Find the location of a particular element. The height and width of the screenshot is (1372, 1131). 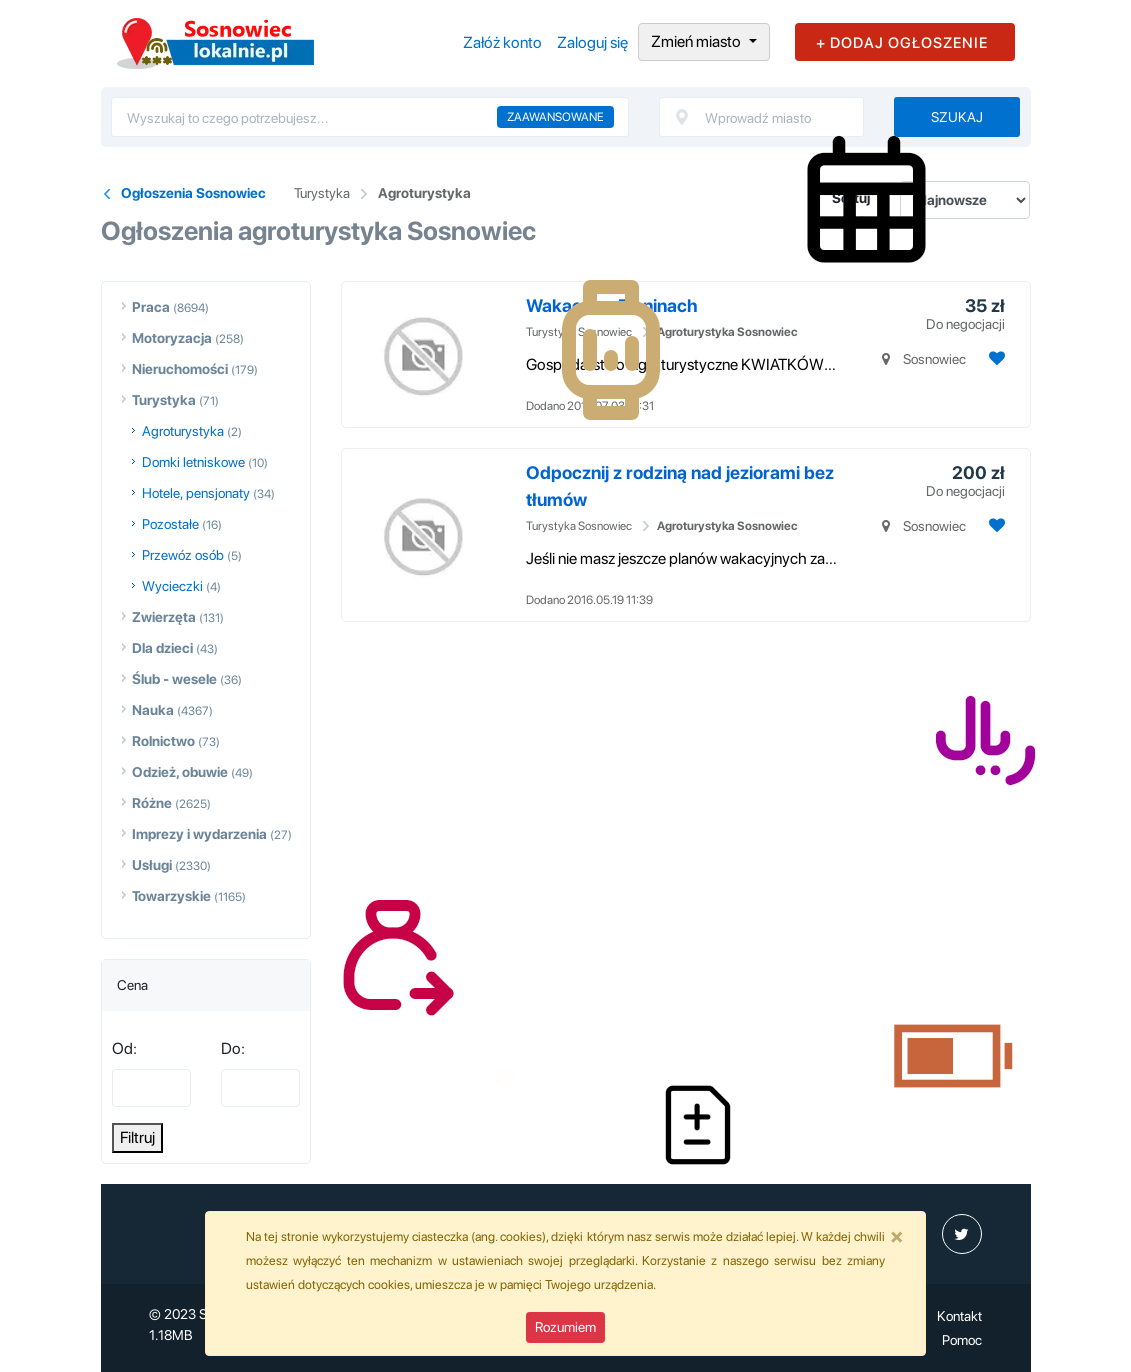

view calendar or schedule is located at coordinates (866, 203).